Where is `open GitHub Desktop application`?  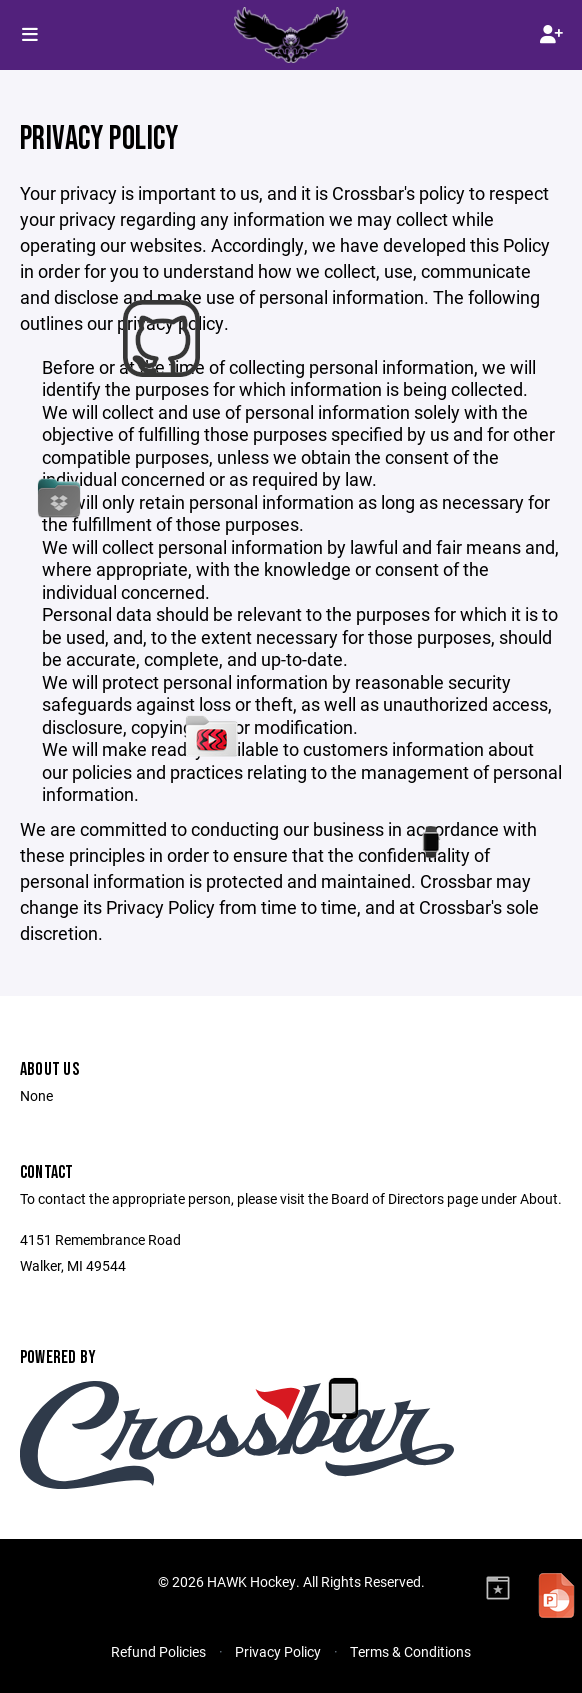 open GitHub Desktop application is located at coordinates (161, 338).